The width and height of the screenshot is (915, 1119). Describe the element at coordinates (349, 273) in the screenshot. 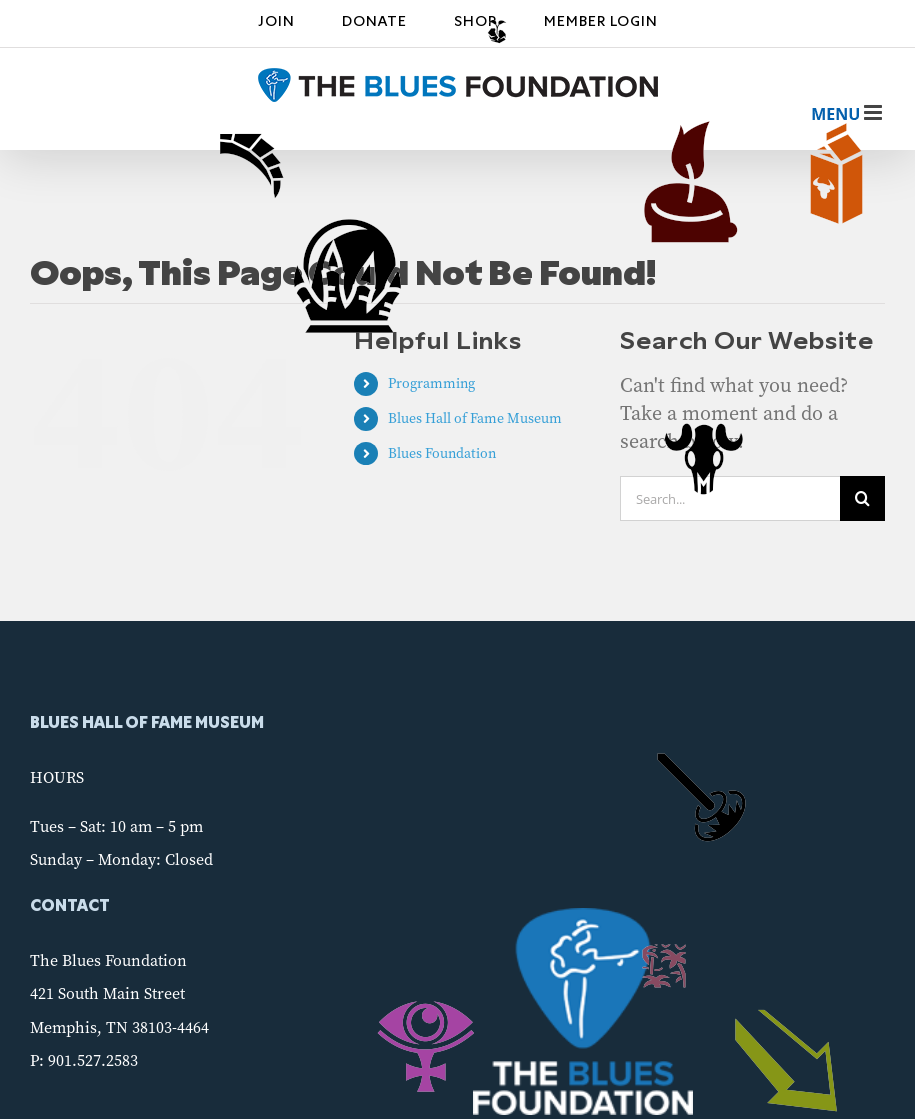

I see `view dragon companion or pet status` at that location.